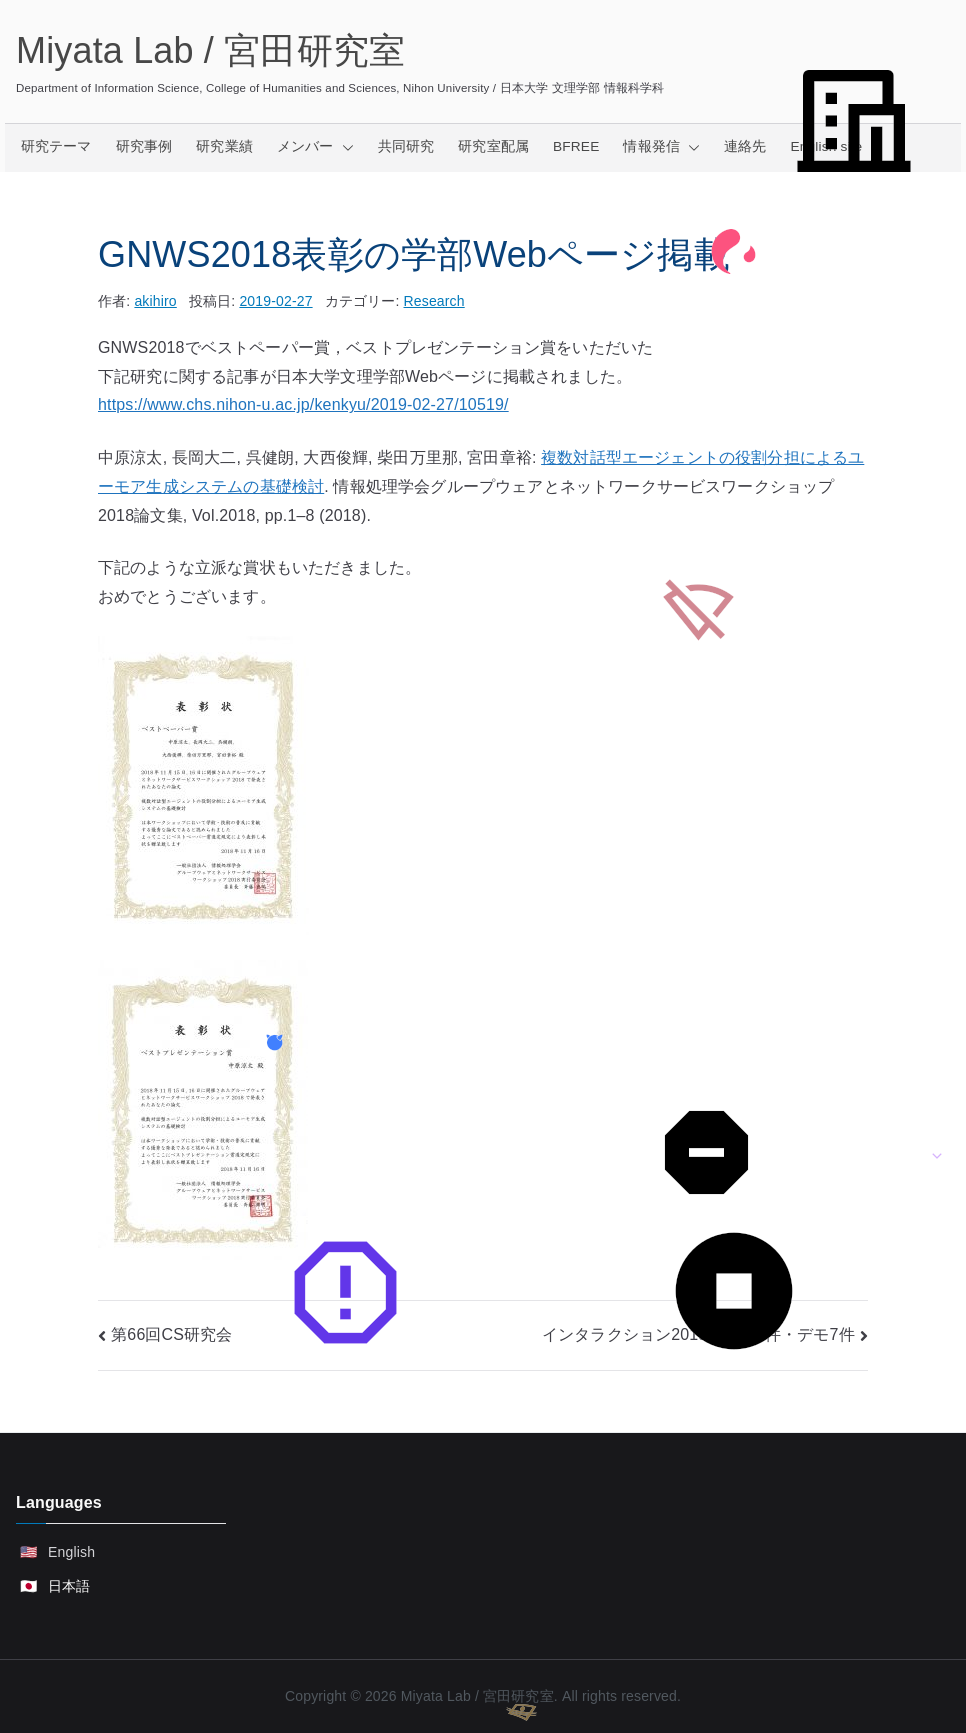 This screenshot has height=1733, width=966. Describe the element at coordinates (937, 1156) in the screenshot. I see `expand dropdown menu` at that location.